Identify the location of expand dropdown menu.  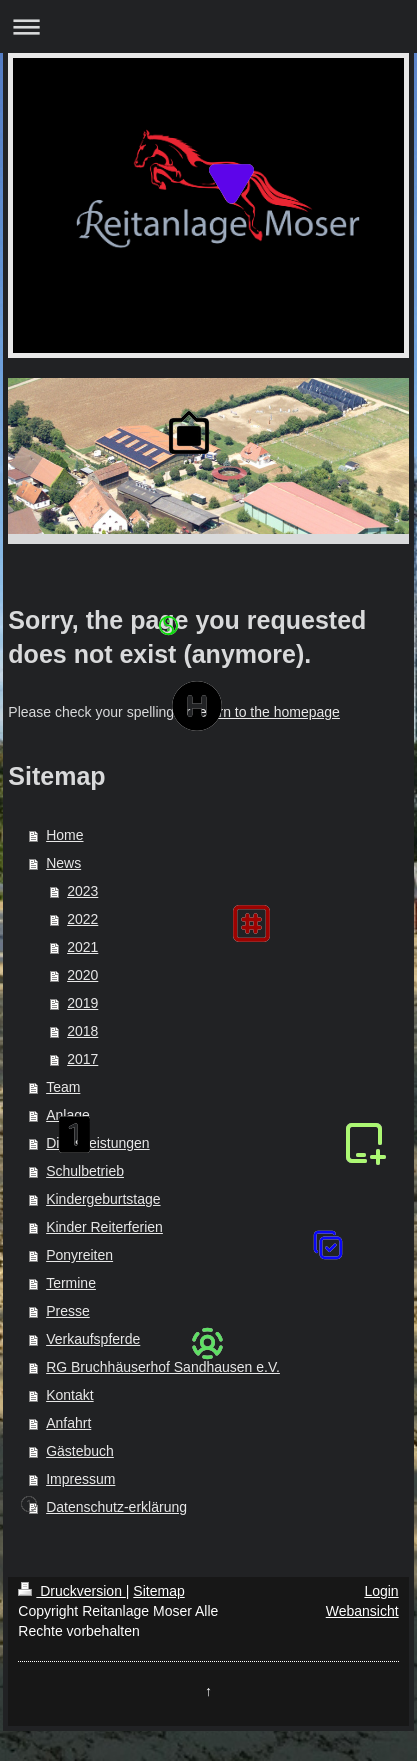
(231, 182).